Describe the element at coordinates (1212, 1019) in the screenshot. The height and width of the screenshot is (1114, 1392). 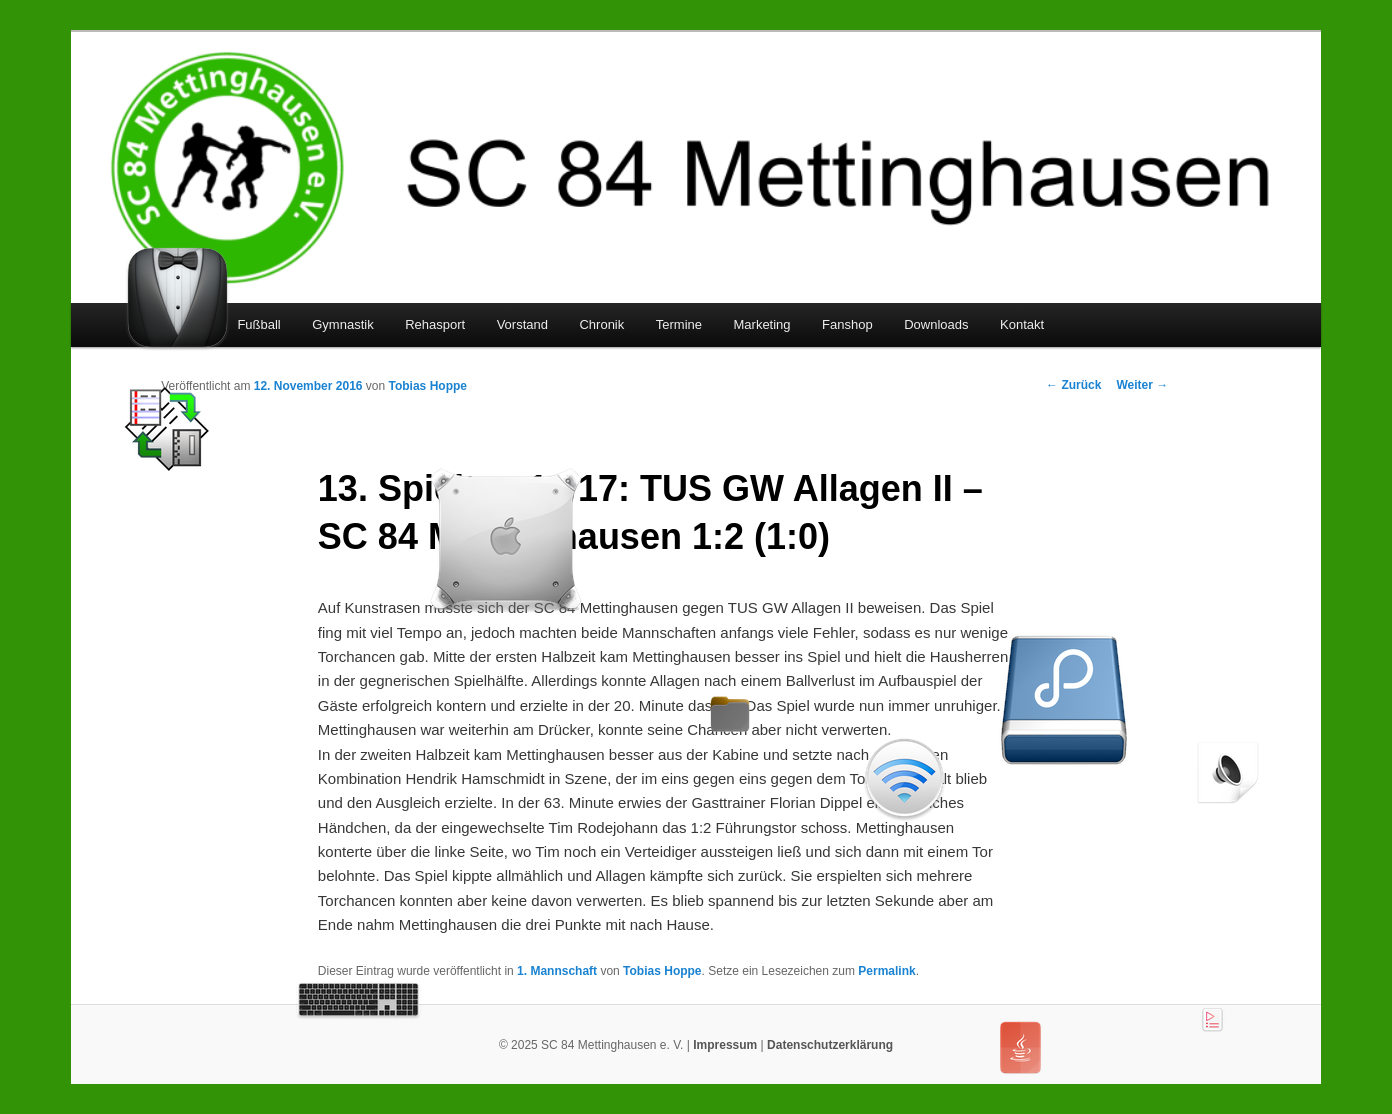
I see `an mpegurl audio playlist file` at that location.